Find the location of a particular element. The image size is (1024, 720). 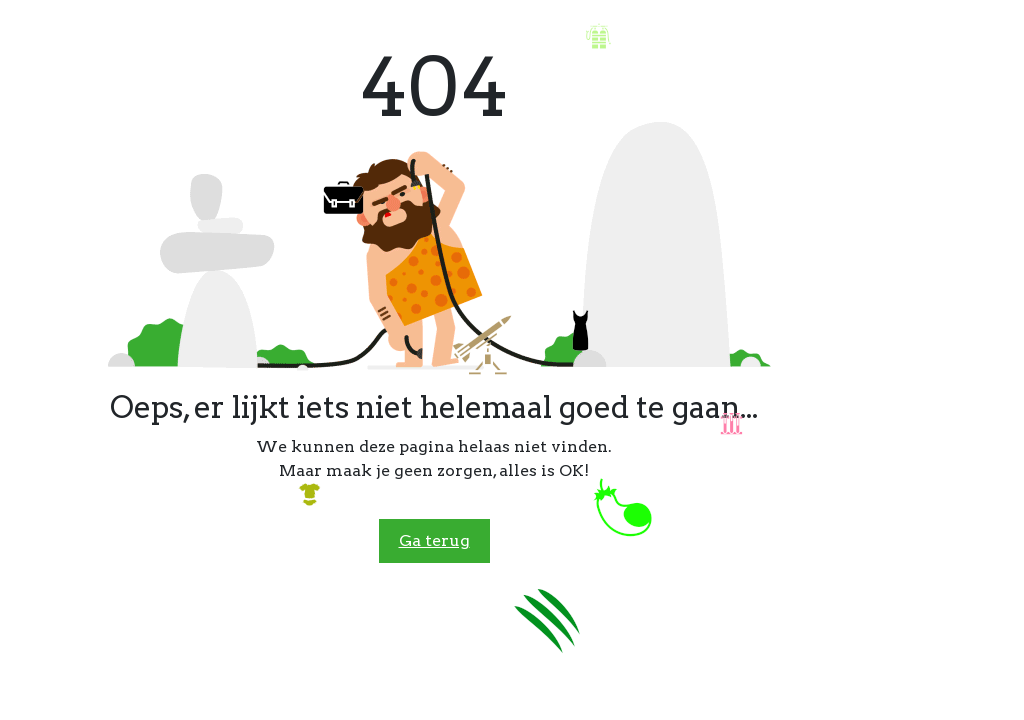

access work or business-related content is located at coordinates (343, 198).